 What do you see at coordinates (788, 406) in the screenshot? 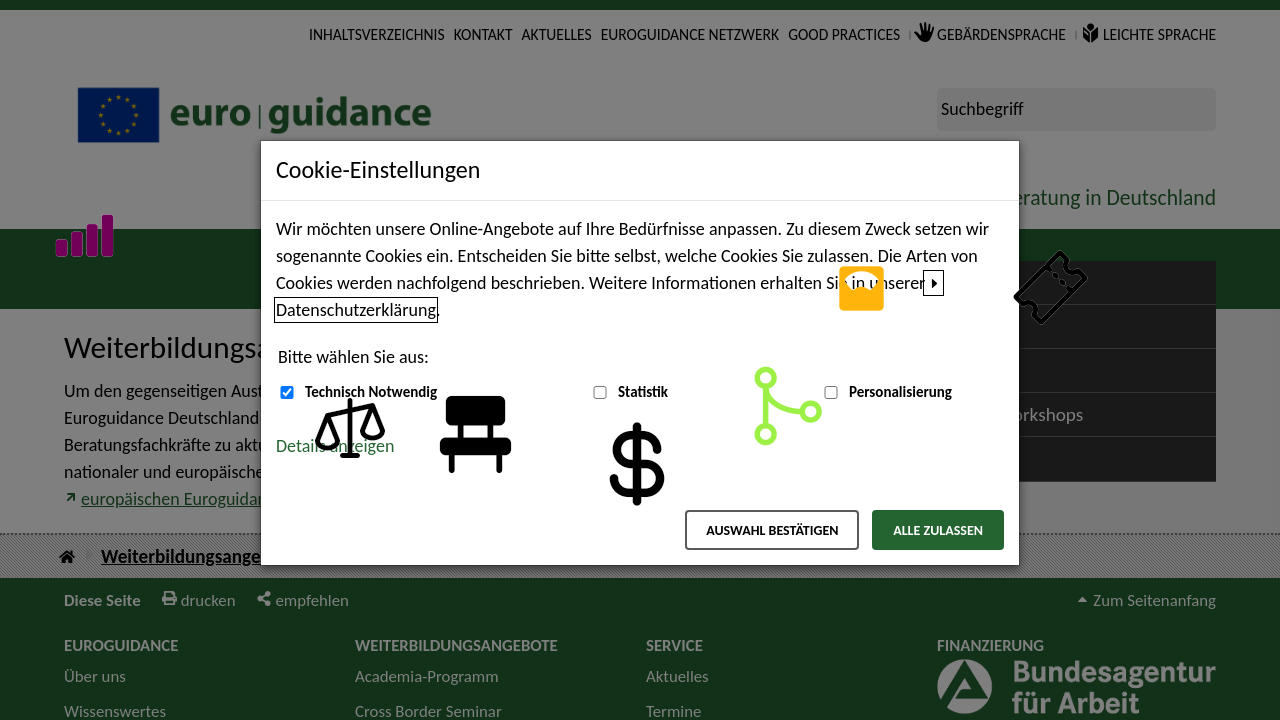
I see `merge branches in version control` at bounding box center [788, 406].